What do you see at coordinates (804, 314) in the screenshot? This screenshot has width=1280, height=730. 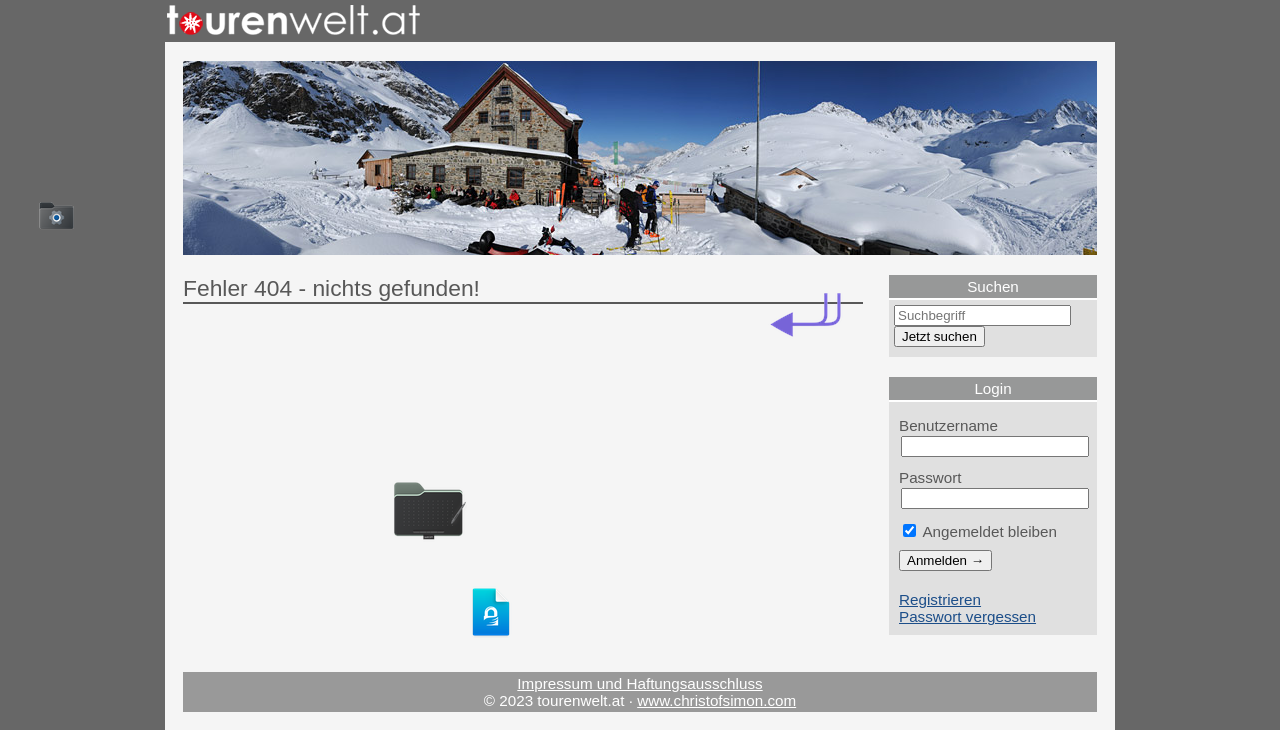 I see `reply all to an email message` at bounding box center [804, 314].